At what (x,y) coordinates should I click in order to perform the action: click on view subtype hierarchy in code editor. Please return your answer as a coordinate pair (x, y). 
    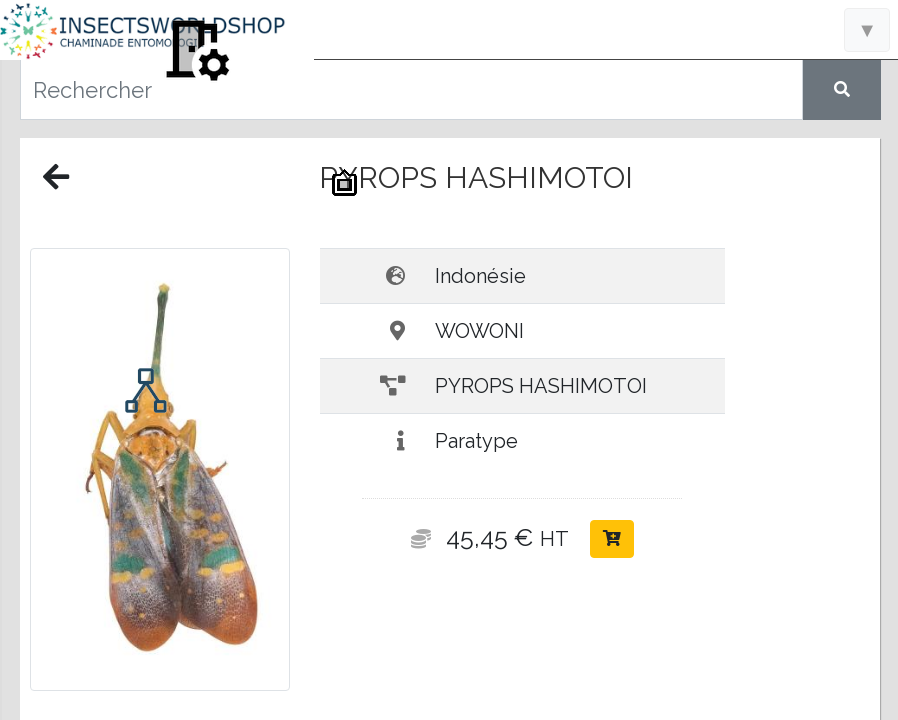
    Looking at the image, I should click on (147, 390).